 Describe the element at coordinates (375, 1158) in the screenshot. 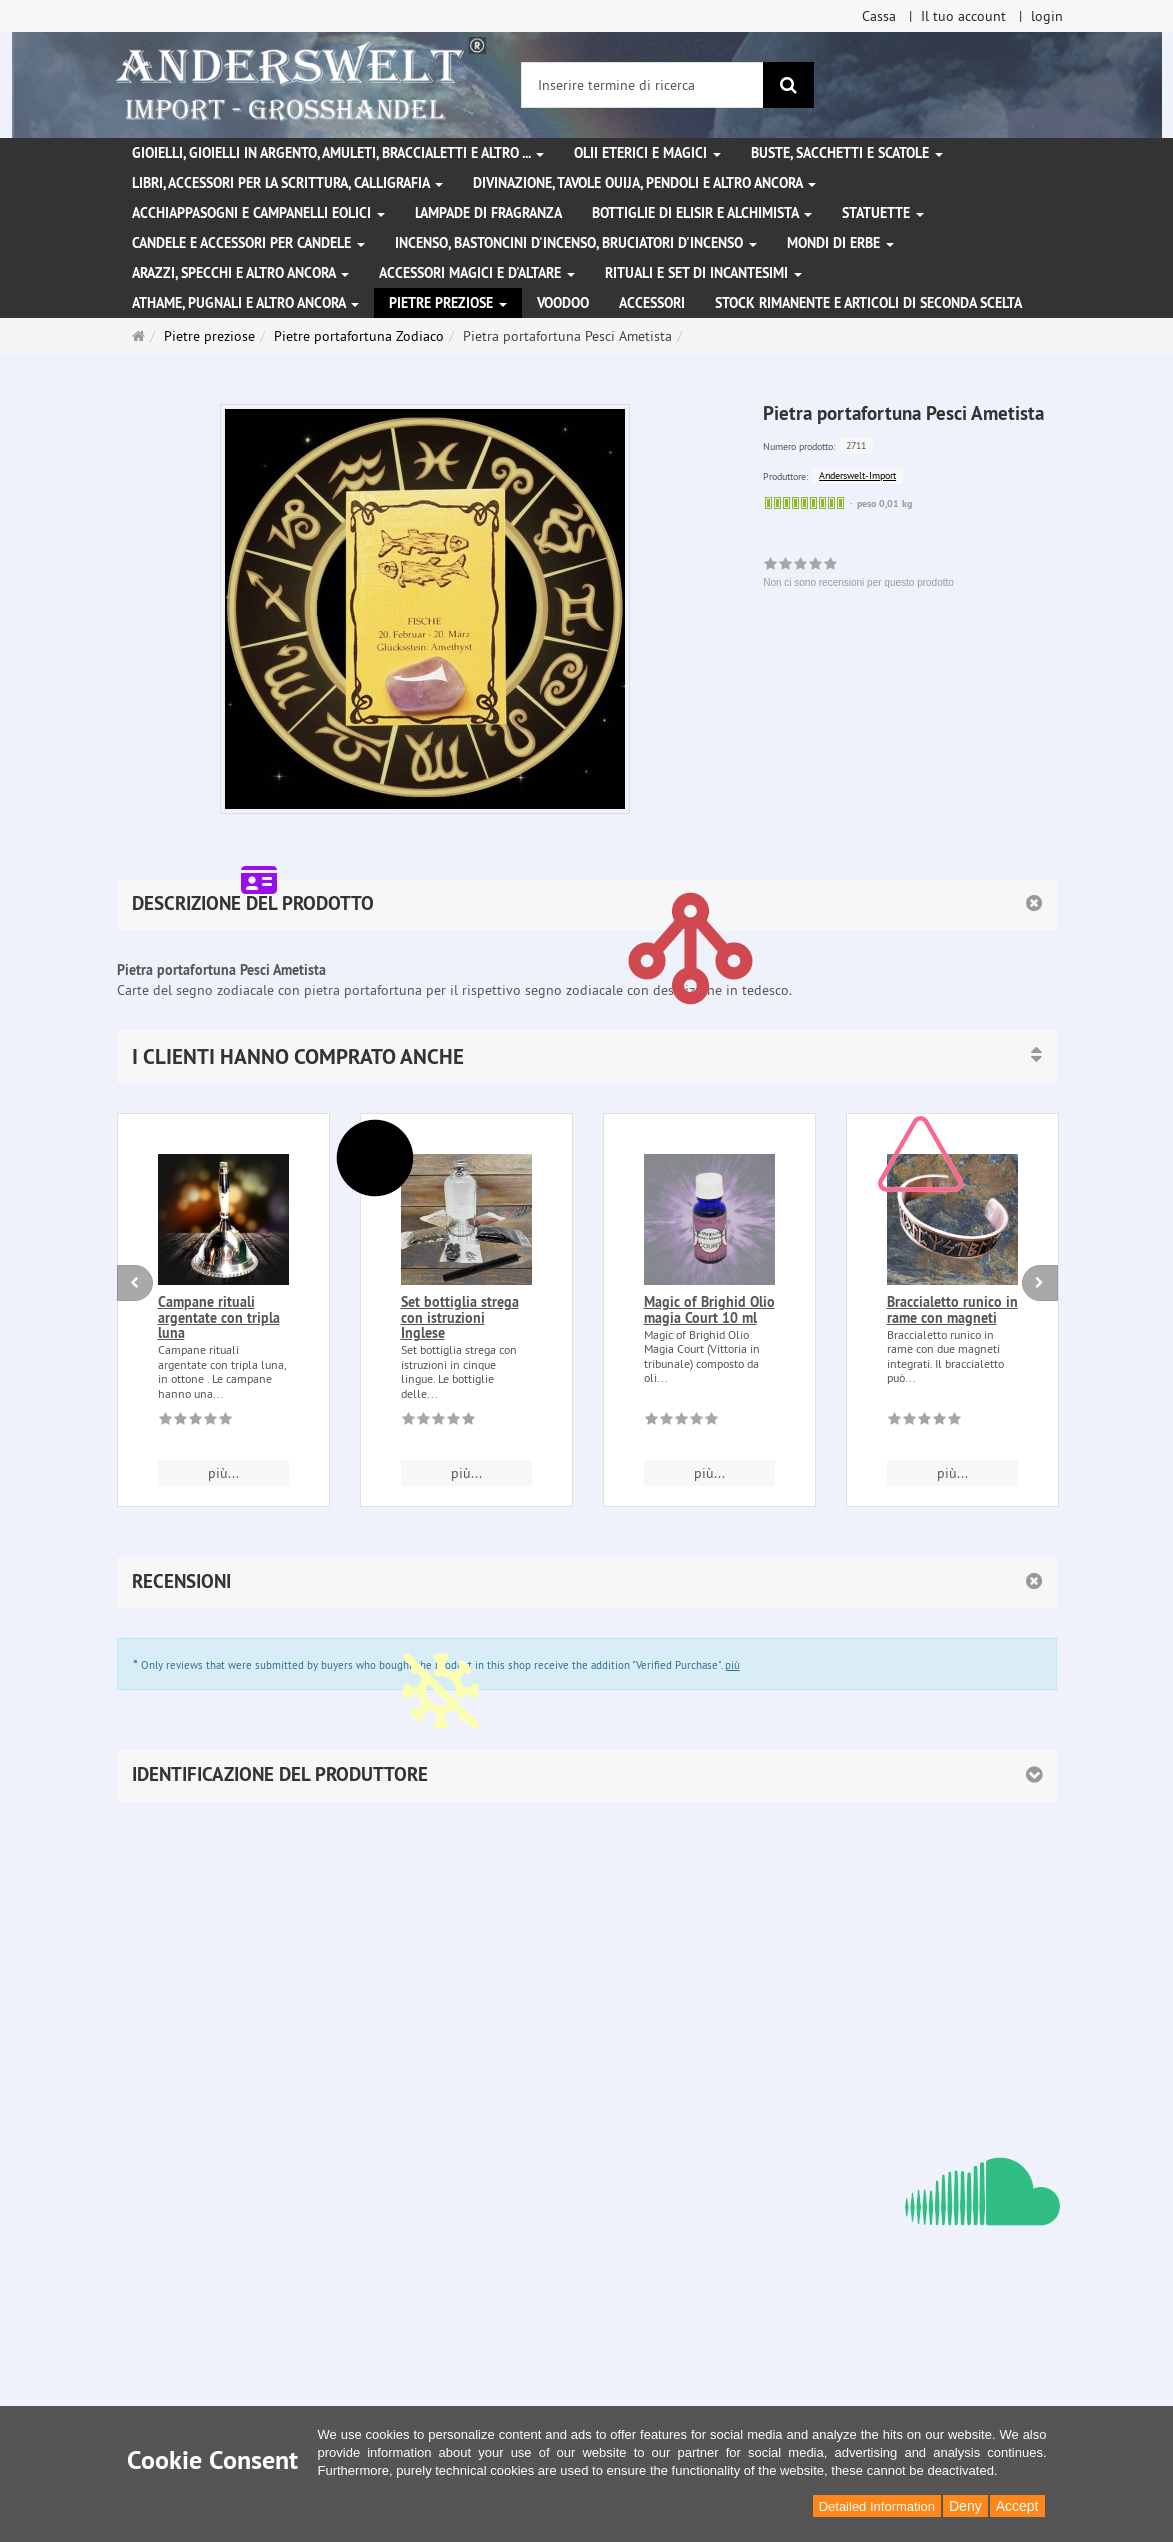

I see `unselected radio button or toggle option` at that location.